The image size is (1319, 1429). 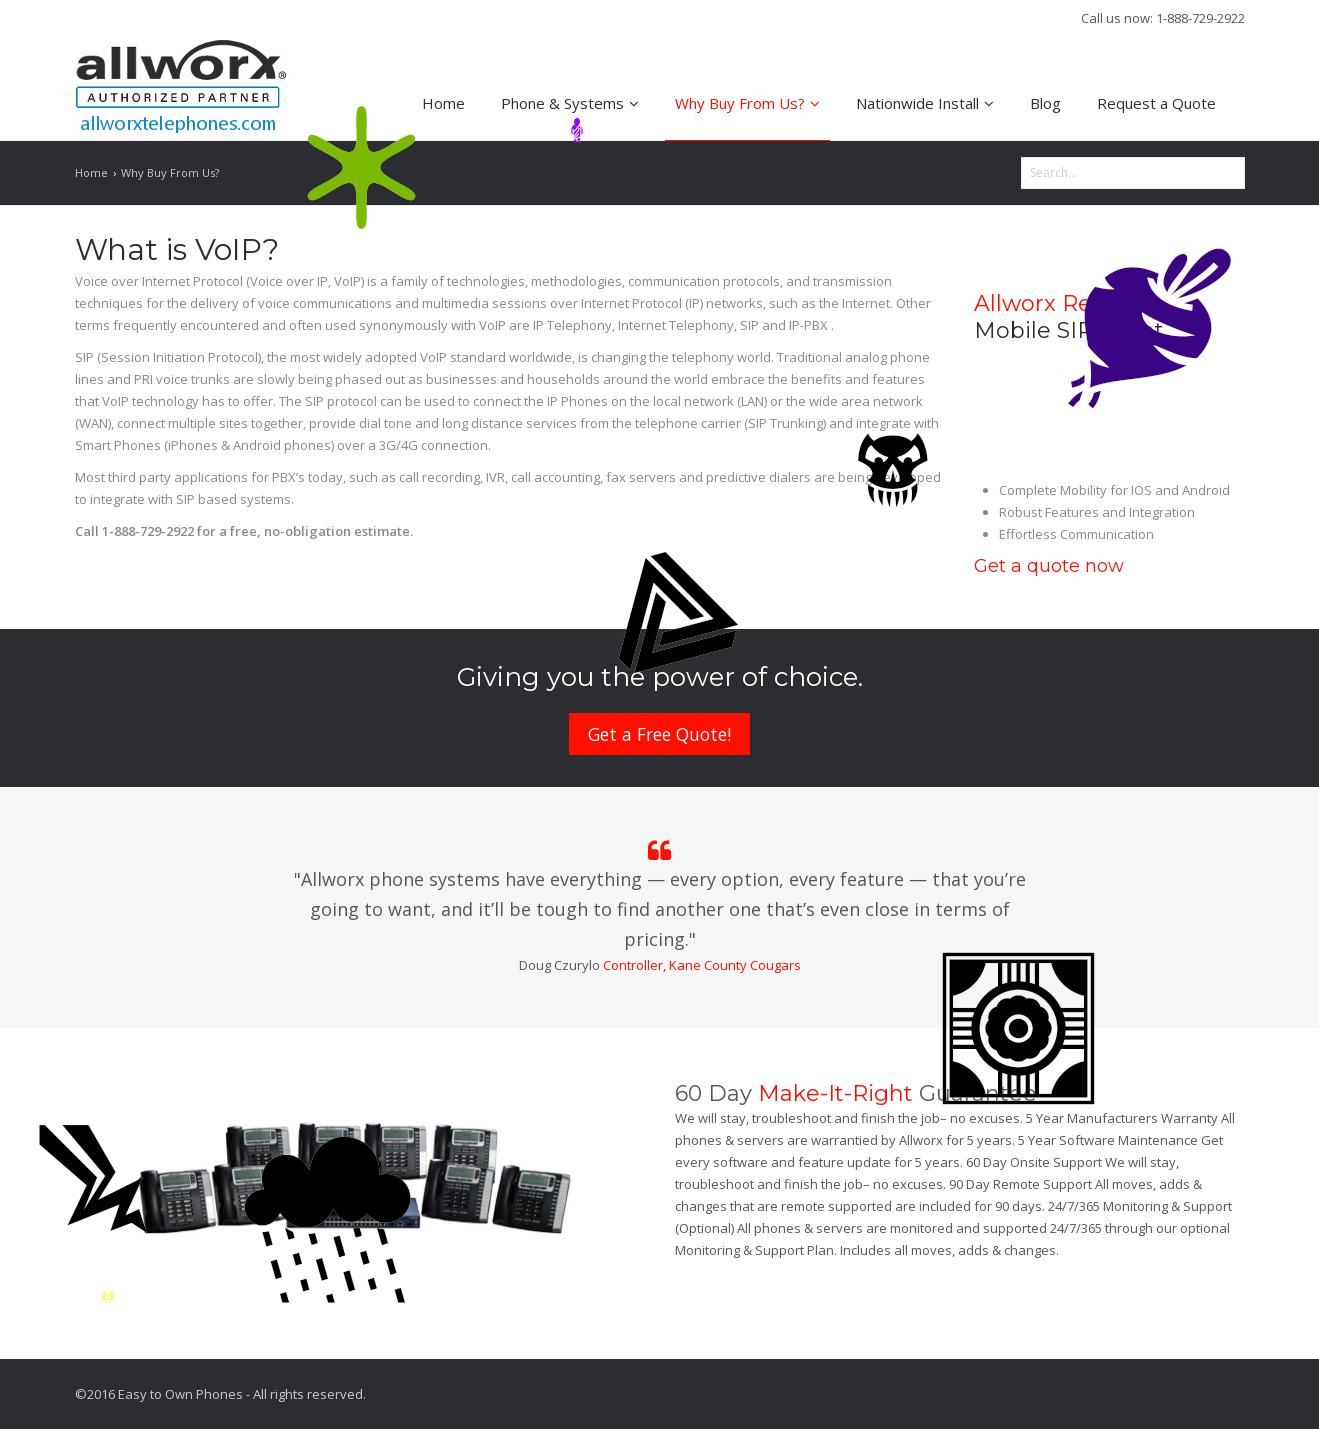 What do you see at coordinates (1018, 1028) in the screenshot?
I see `decorative tile or pattern element` at bounding box center [1018, 1028].